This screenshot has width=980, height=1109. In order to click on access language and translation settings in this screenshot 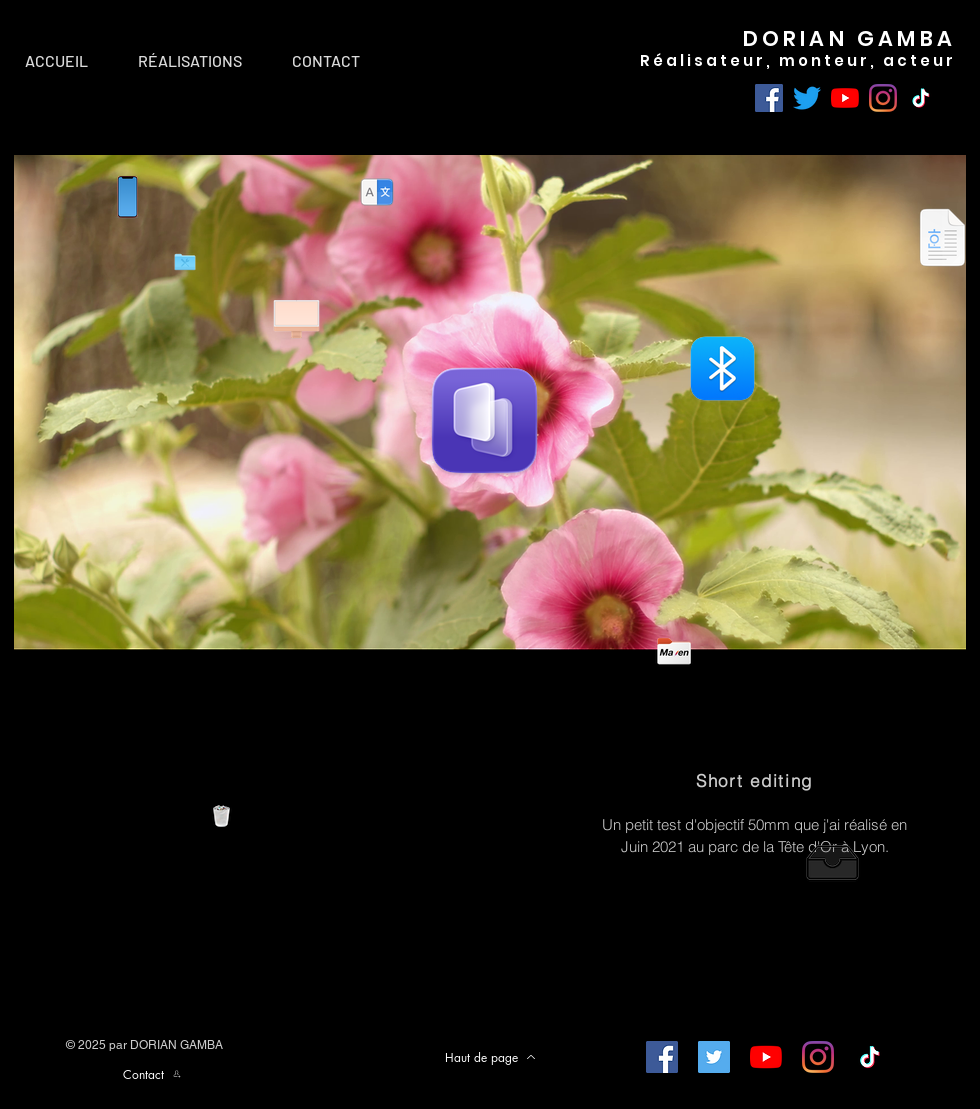, I will do `click(377, 192)`.